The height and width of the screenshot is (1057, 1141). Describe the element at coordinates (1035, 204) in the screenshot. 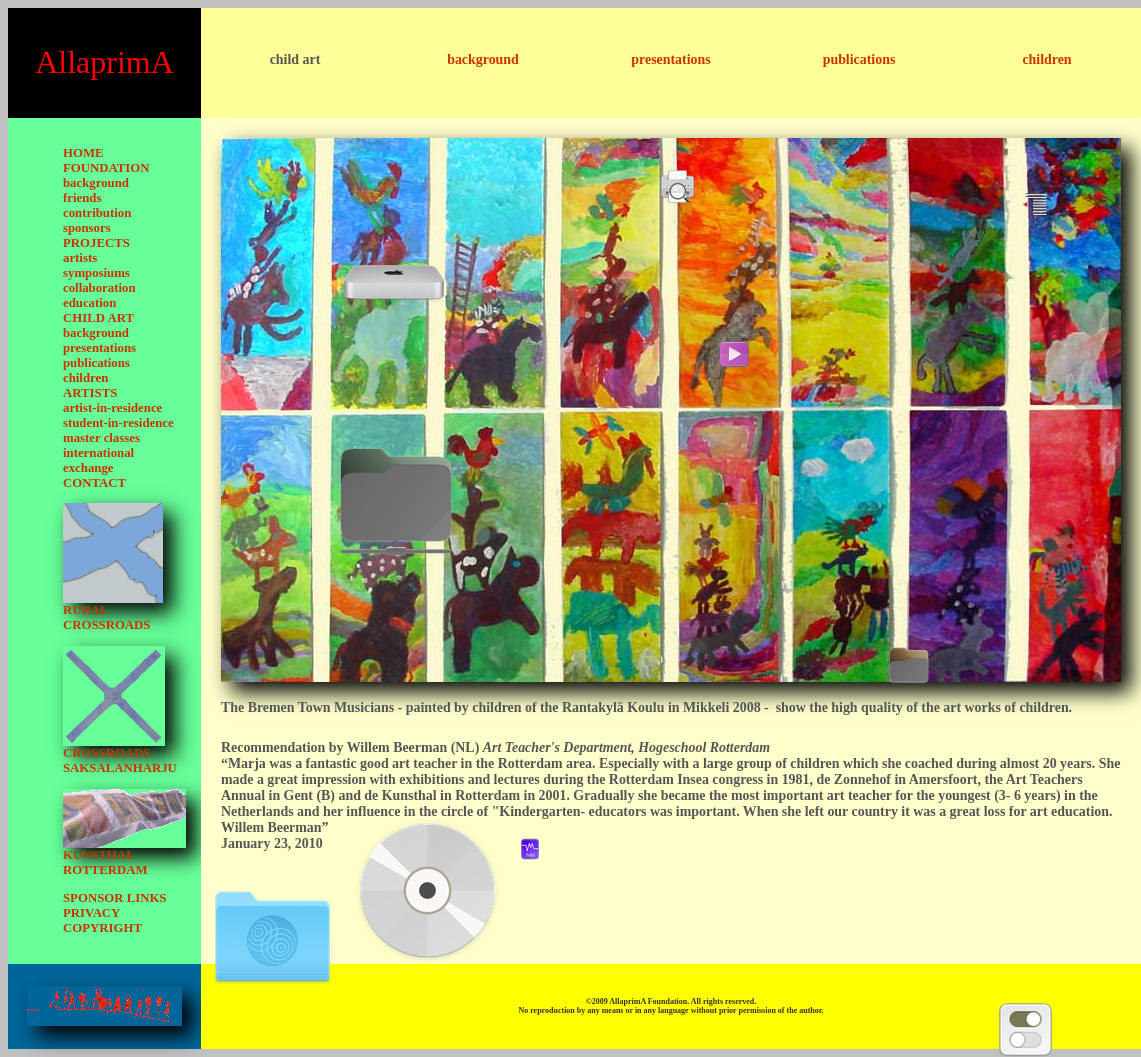

I see `decrease text indentation` at that location.